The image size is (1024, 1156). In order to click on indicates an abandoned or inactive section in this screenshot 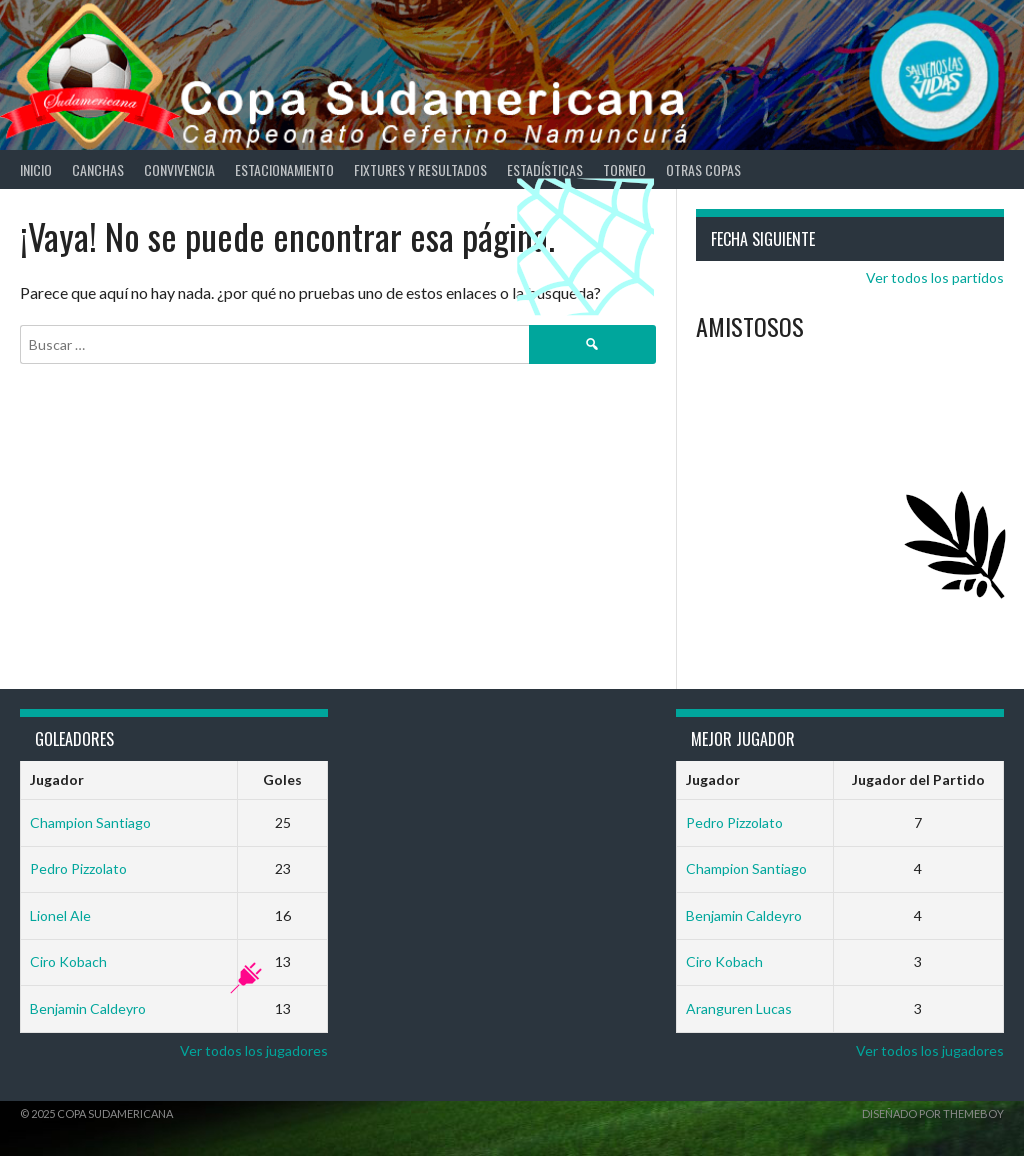, I will do `click(586, 247)`.